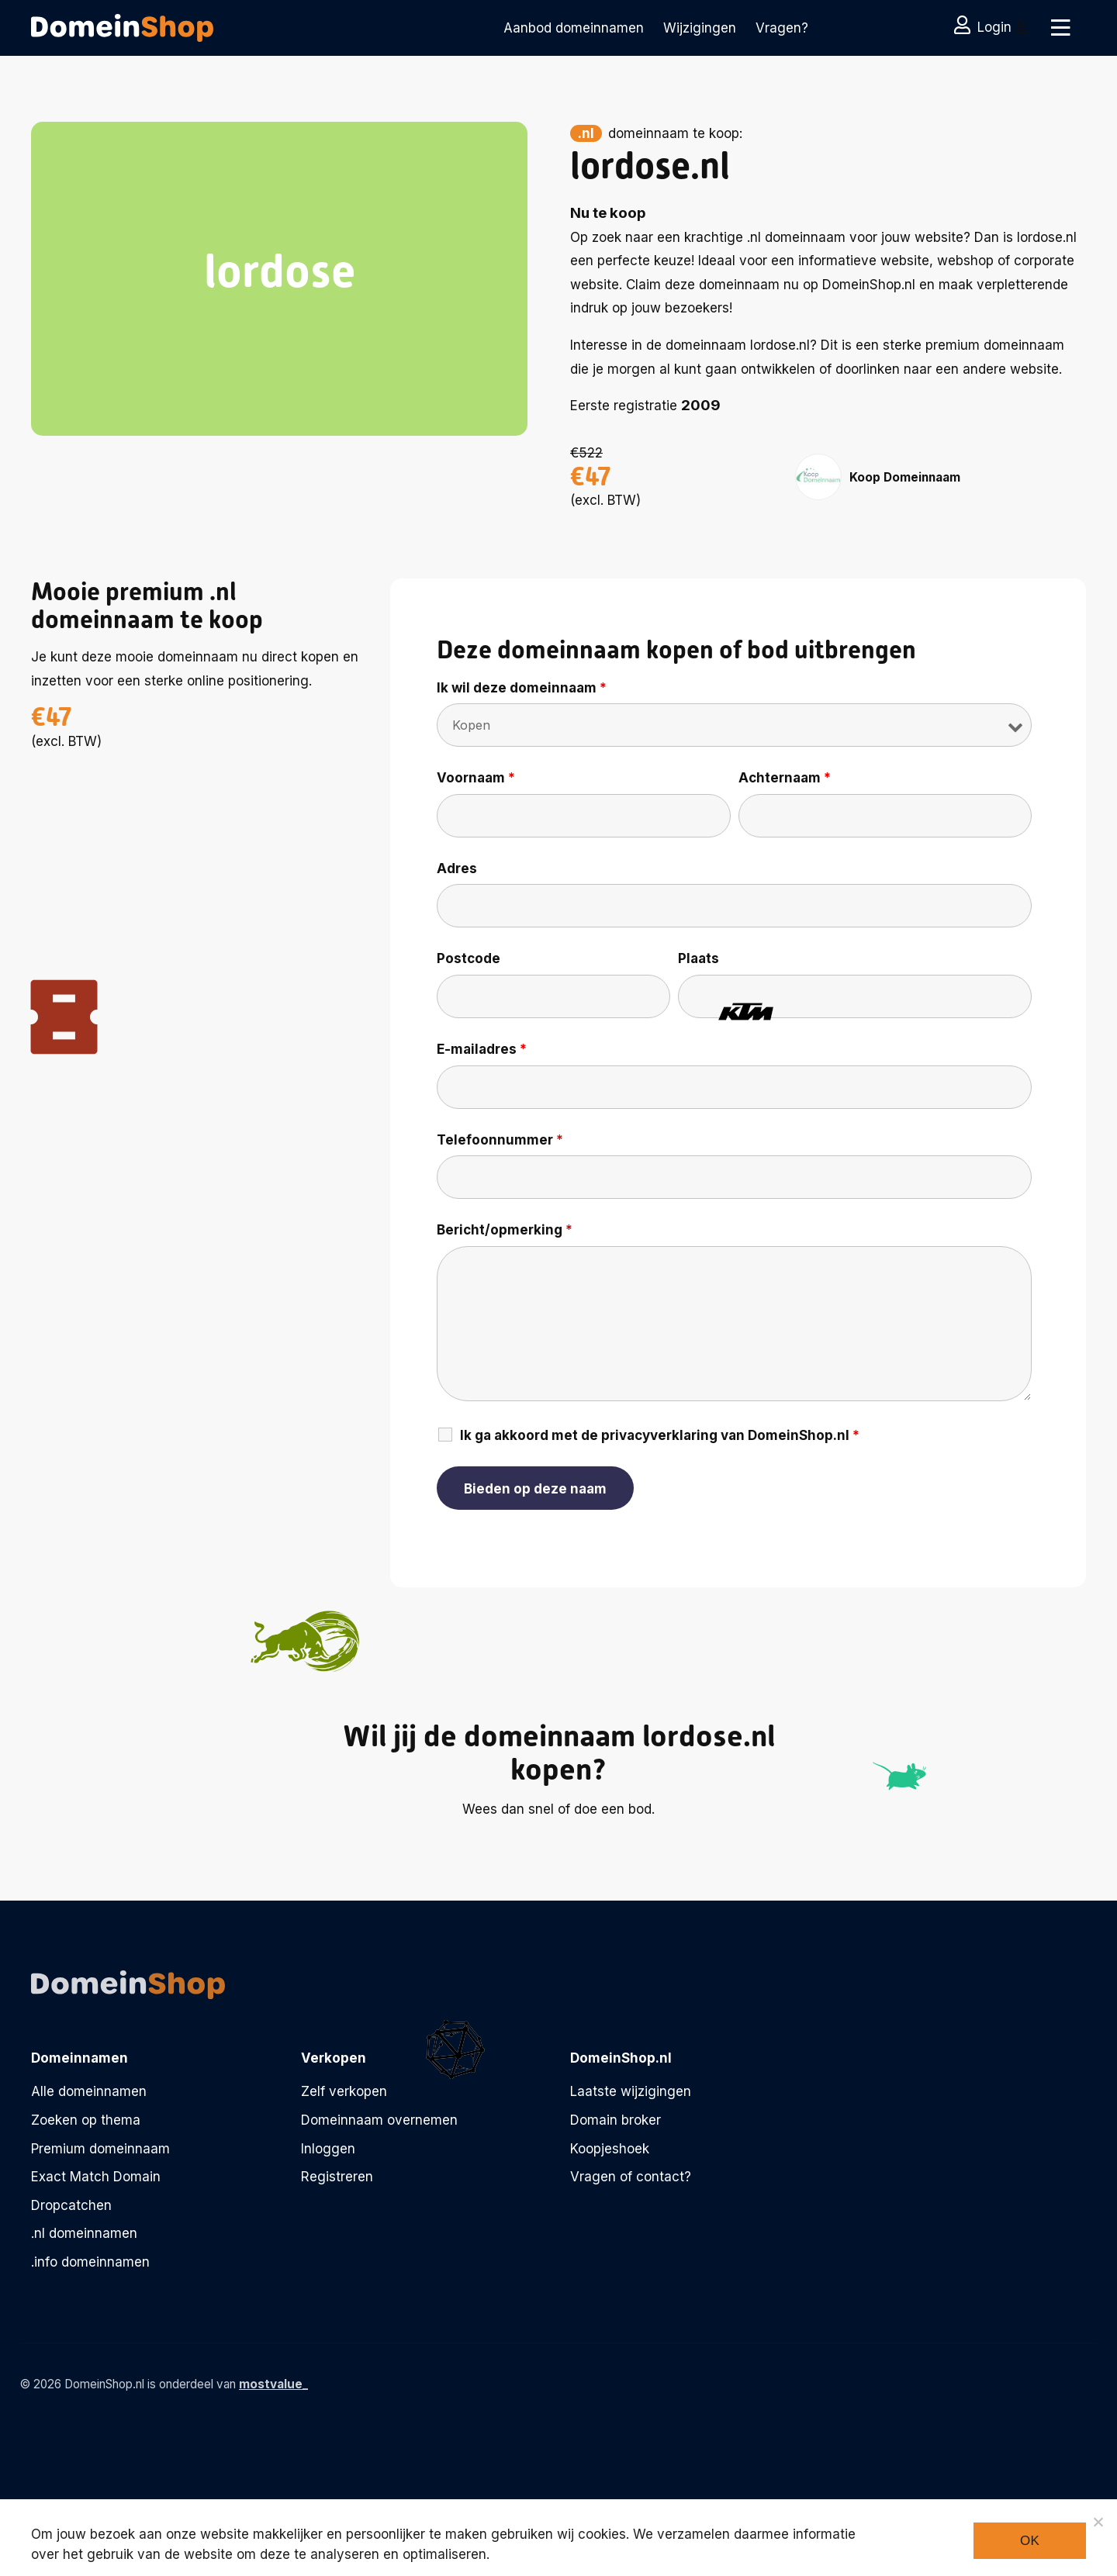 The height and width of the screenshot is (2576, 1117). What do you see at coordinates (899, 1776) in the screenshot?
I see `xfce desktop environment logo` at bounding box center [899, 1776].